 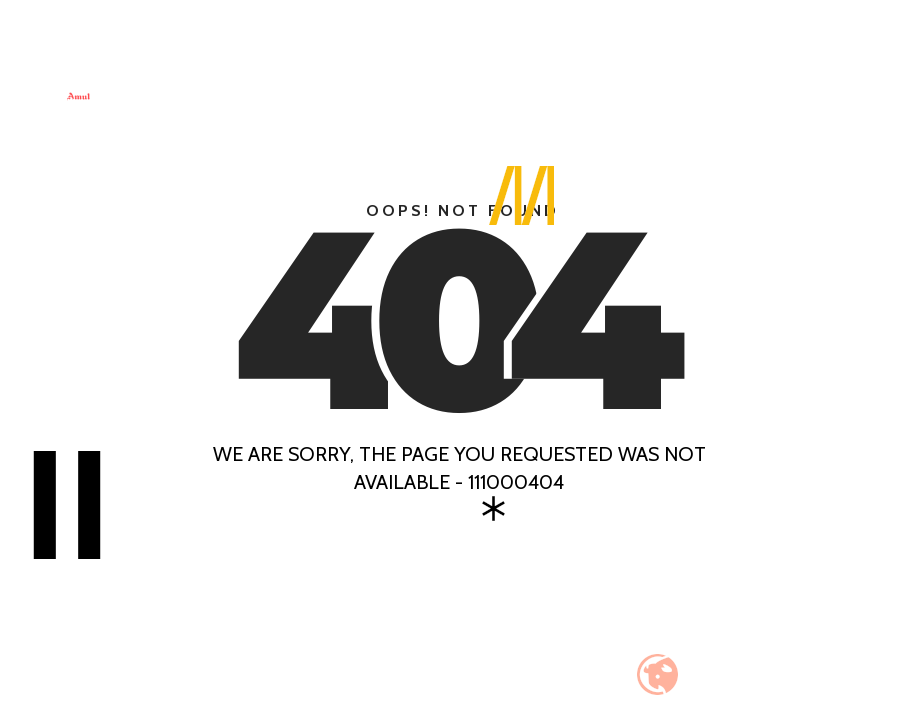 What do you see at coordinates (493, 508) in the screenshot?
I see `indicates a required field in a form` at bounding box center [493, 508].